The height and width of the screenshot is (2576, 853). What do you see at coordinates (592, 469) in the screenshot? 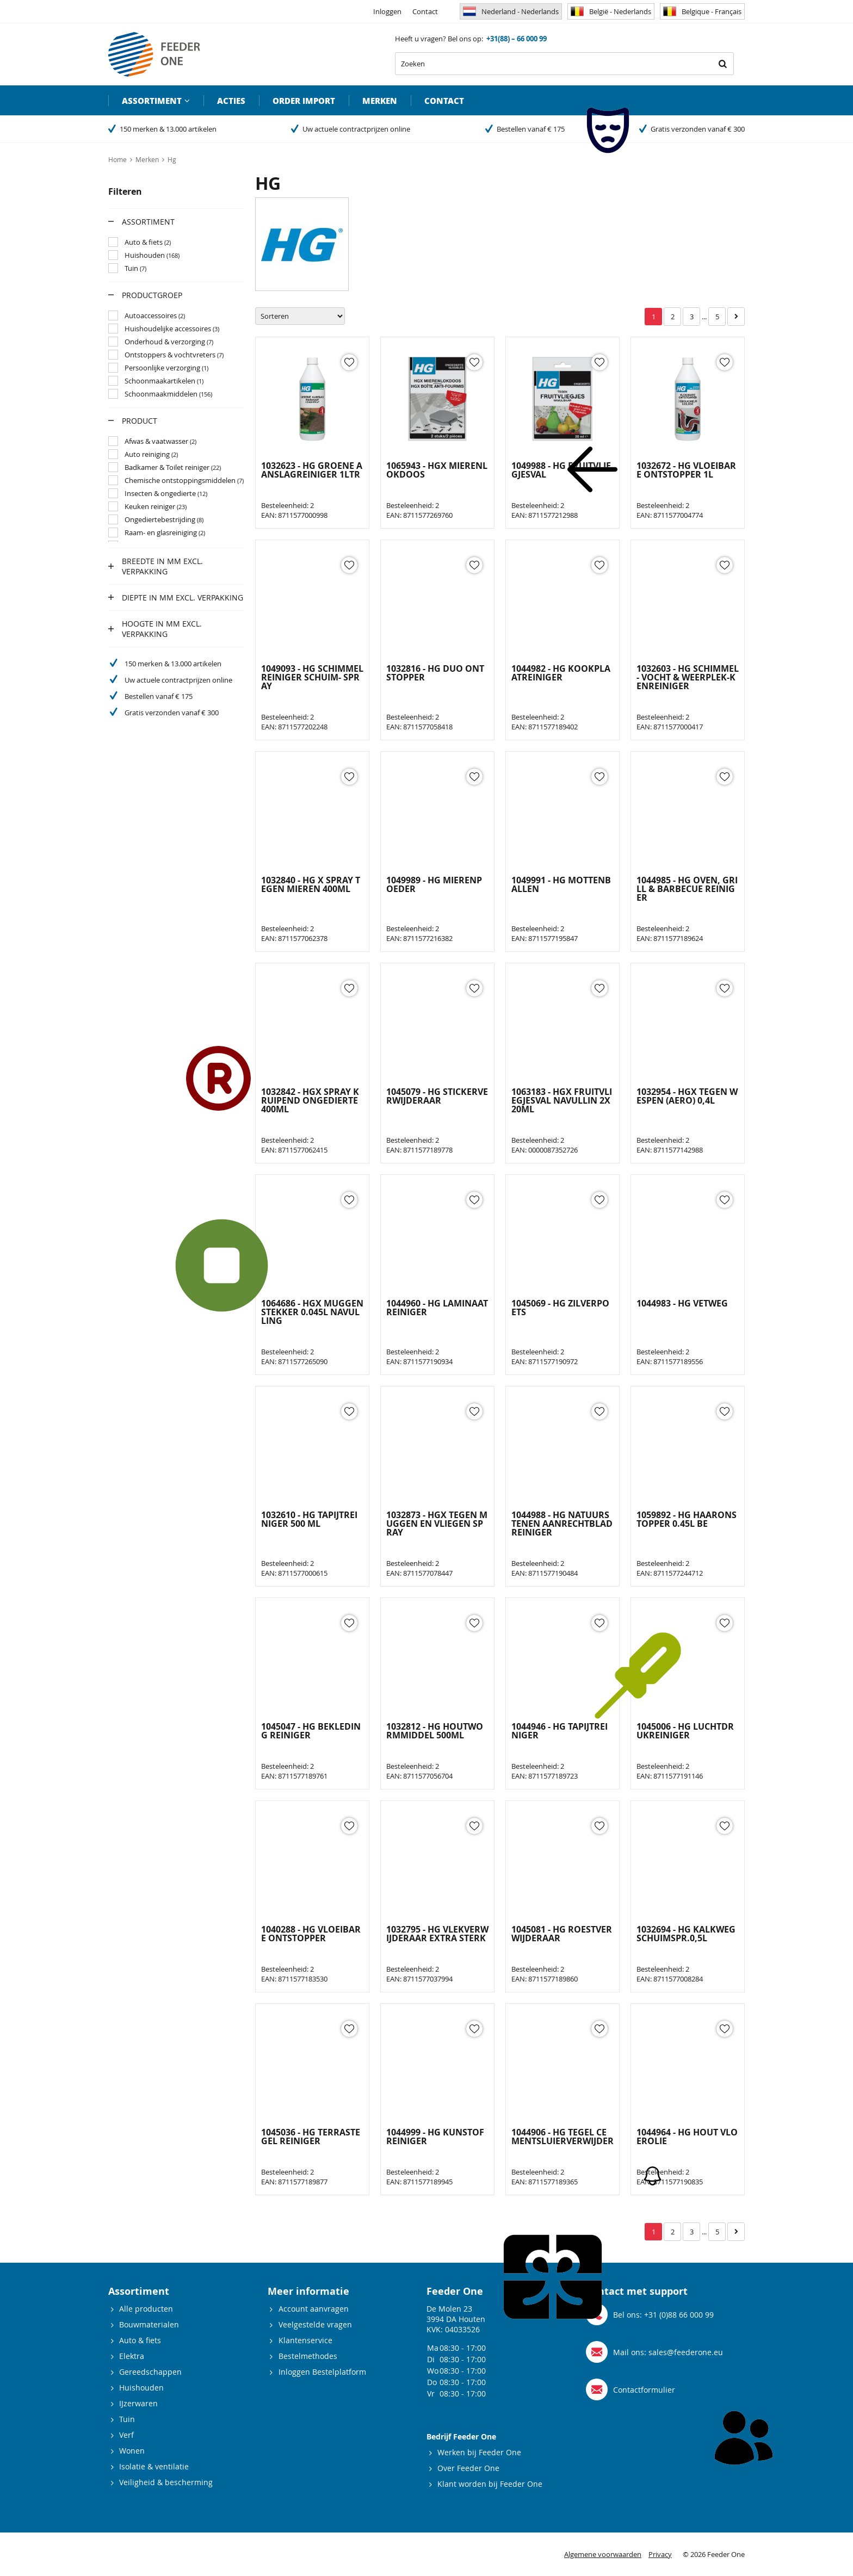
I see `go back to the previous screen` at bounding box center [592, 469].